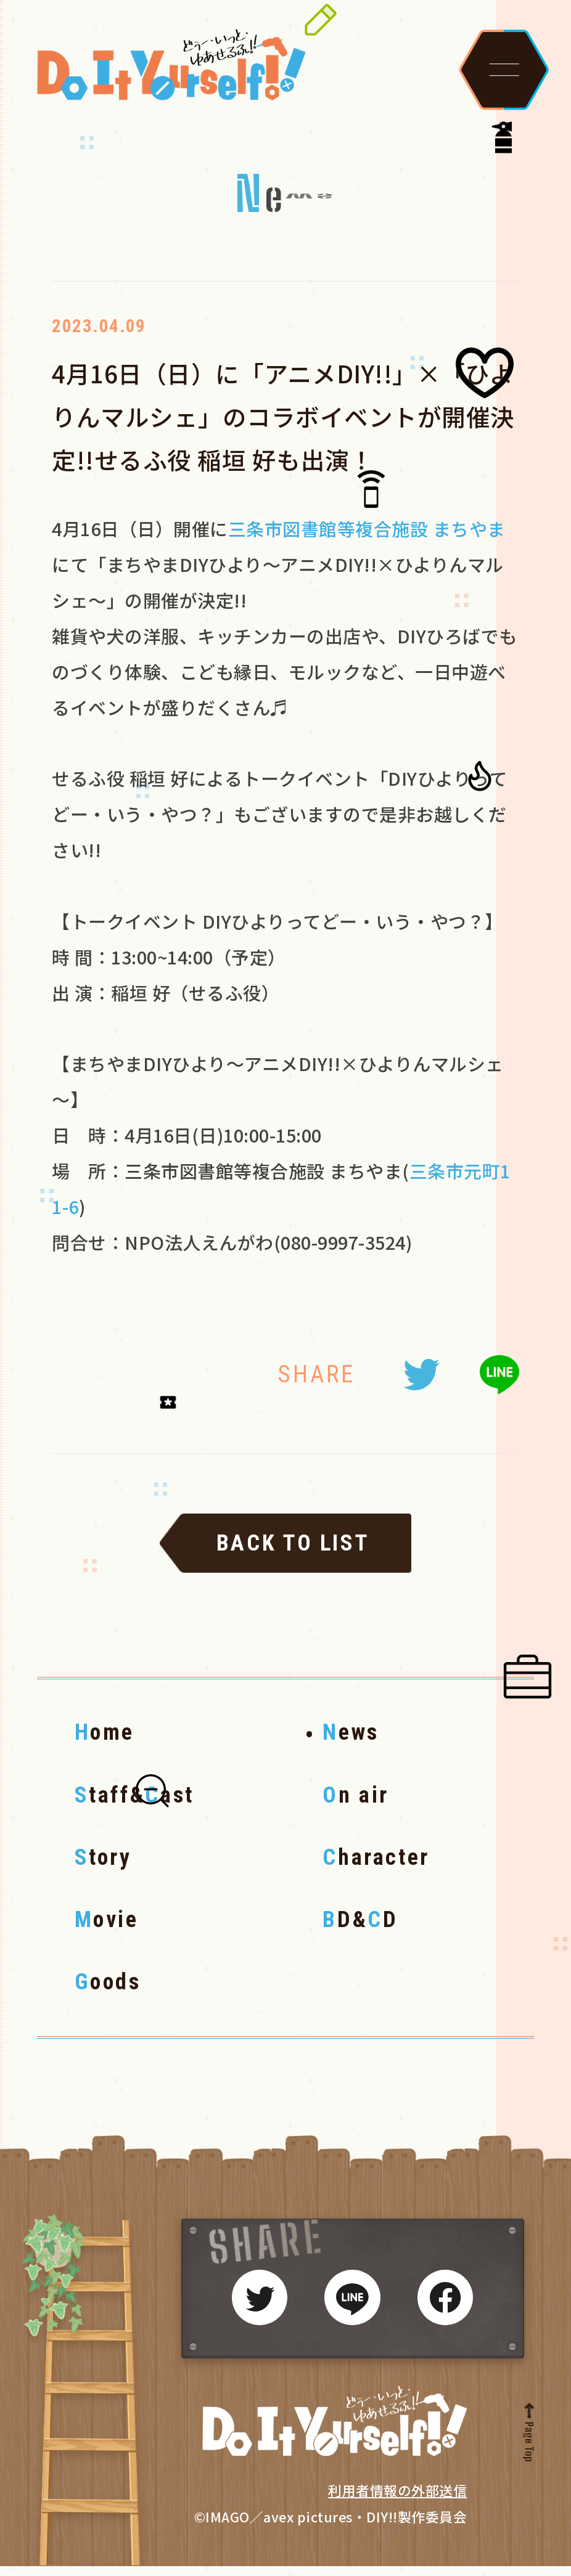 The height and width of the screenshot is (2576, 571). What do you see at coordinates (371, 490) in the screenshot?
I see `enable speakerphone mode during a call` at bounding box center [371, 490].